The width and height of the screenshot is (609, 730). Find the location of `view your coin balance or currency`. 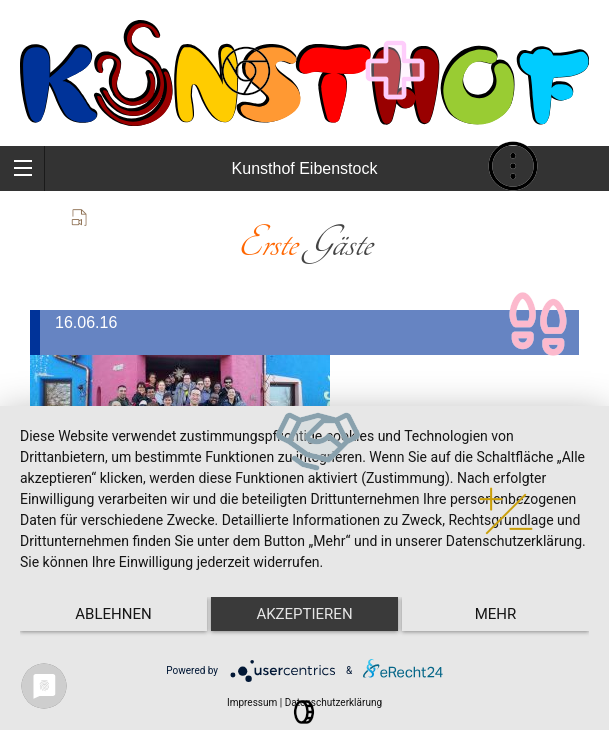

view your coin balance or currency is located at coordinates (304, 712).